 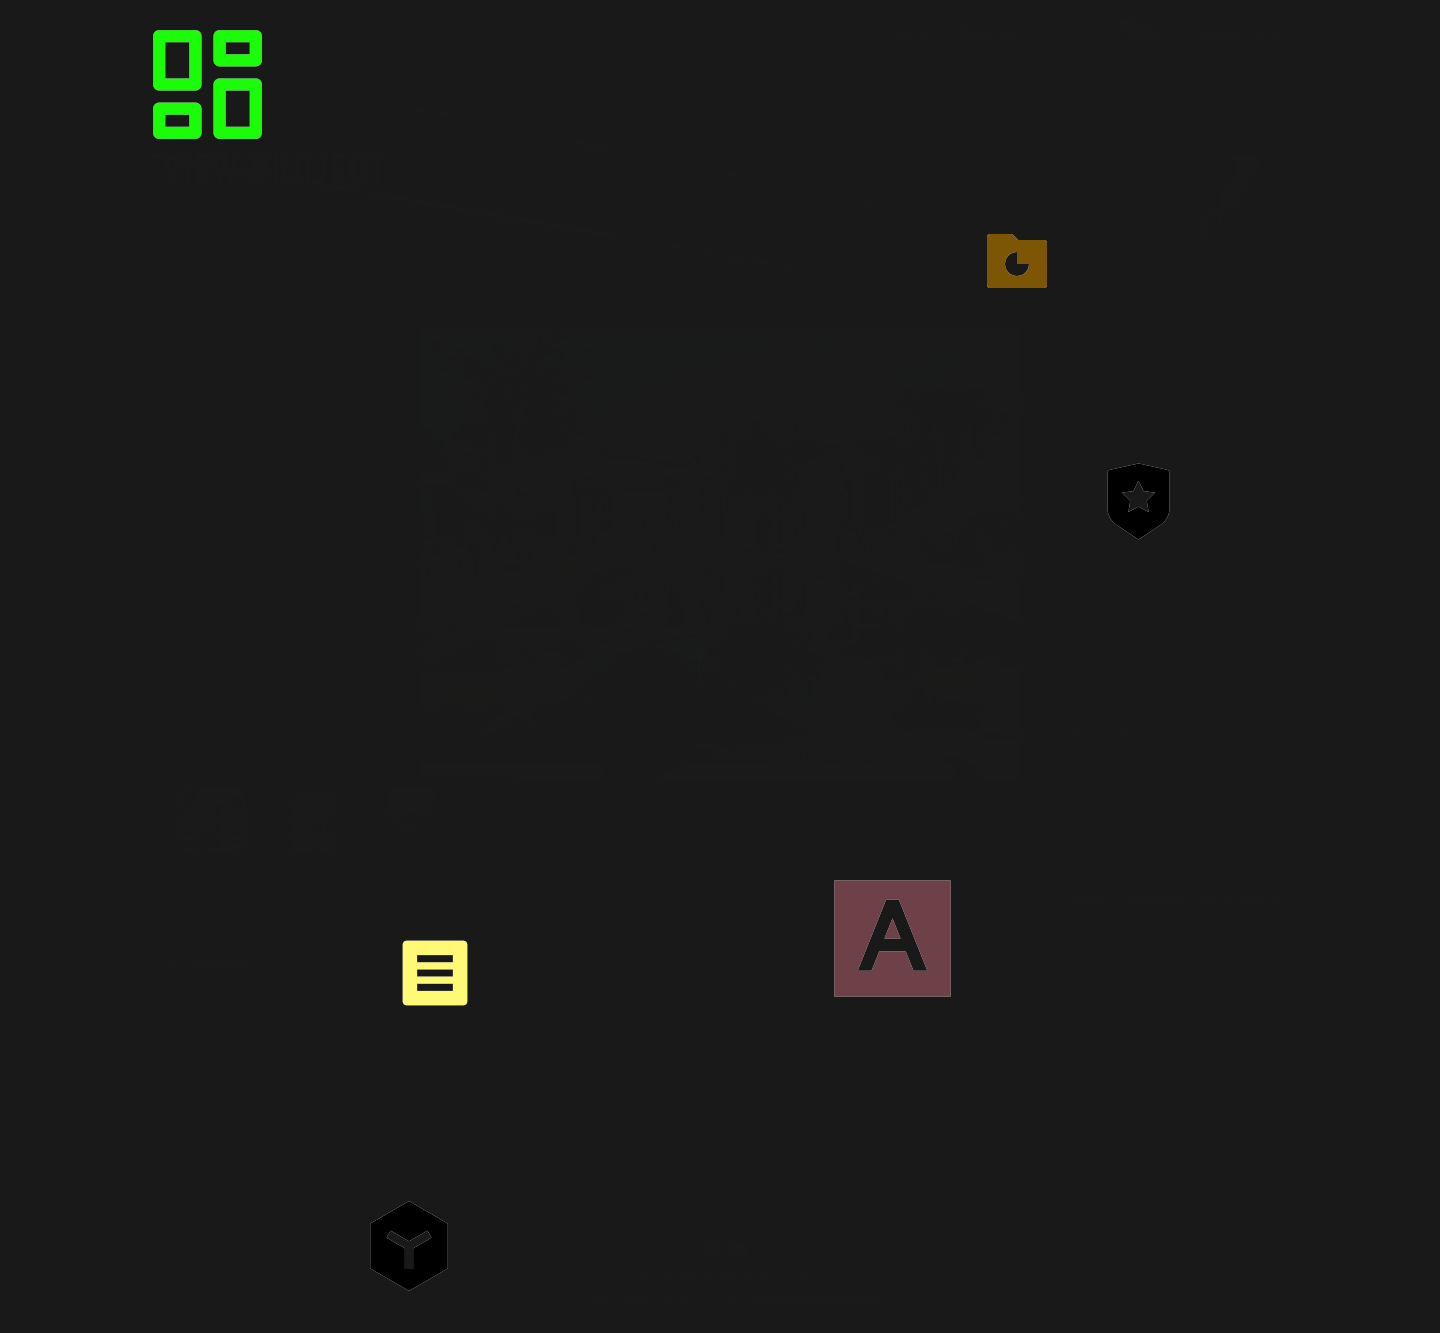 I want to click on switch to horizontal layout view, so click(x=435, y=973).